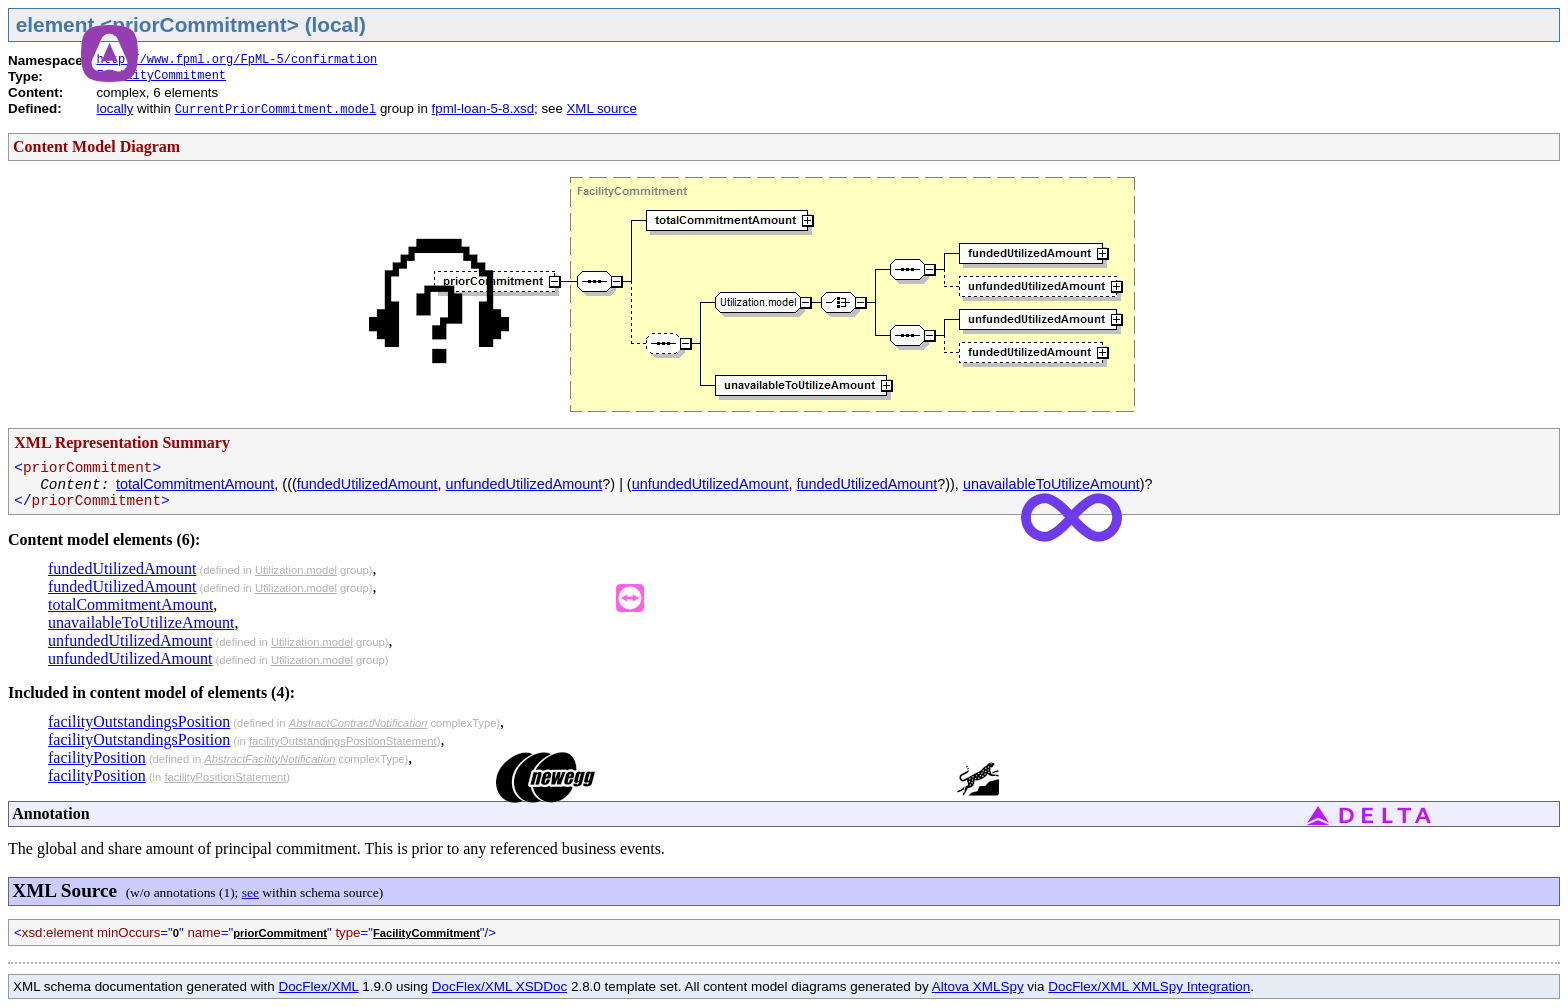 The image size is (1568, 1007). Describe the element at coordinates (439, 301) in the screenshot. I see `open the 1001tracklists app or website` at that location.